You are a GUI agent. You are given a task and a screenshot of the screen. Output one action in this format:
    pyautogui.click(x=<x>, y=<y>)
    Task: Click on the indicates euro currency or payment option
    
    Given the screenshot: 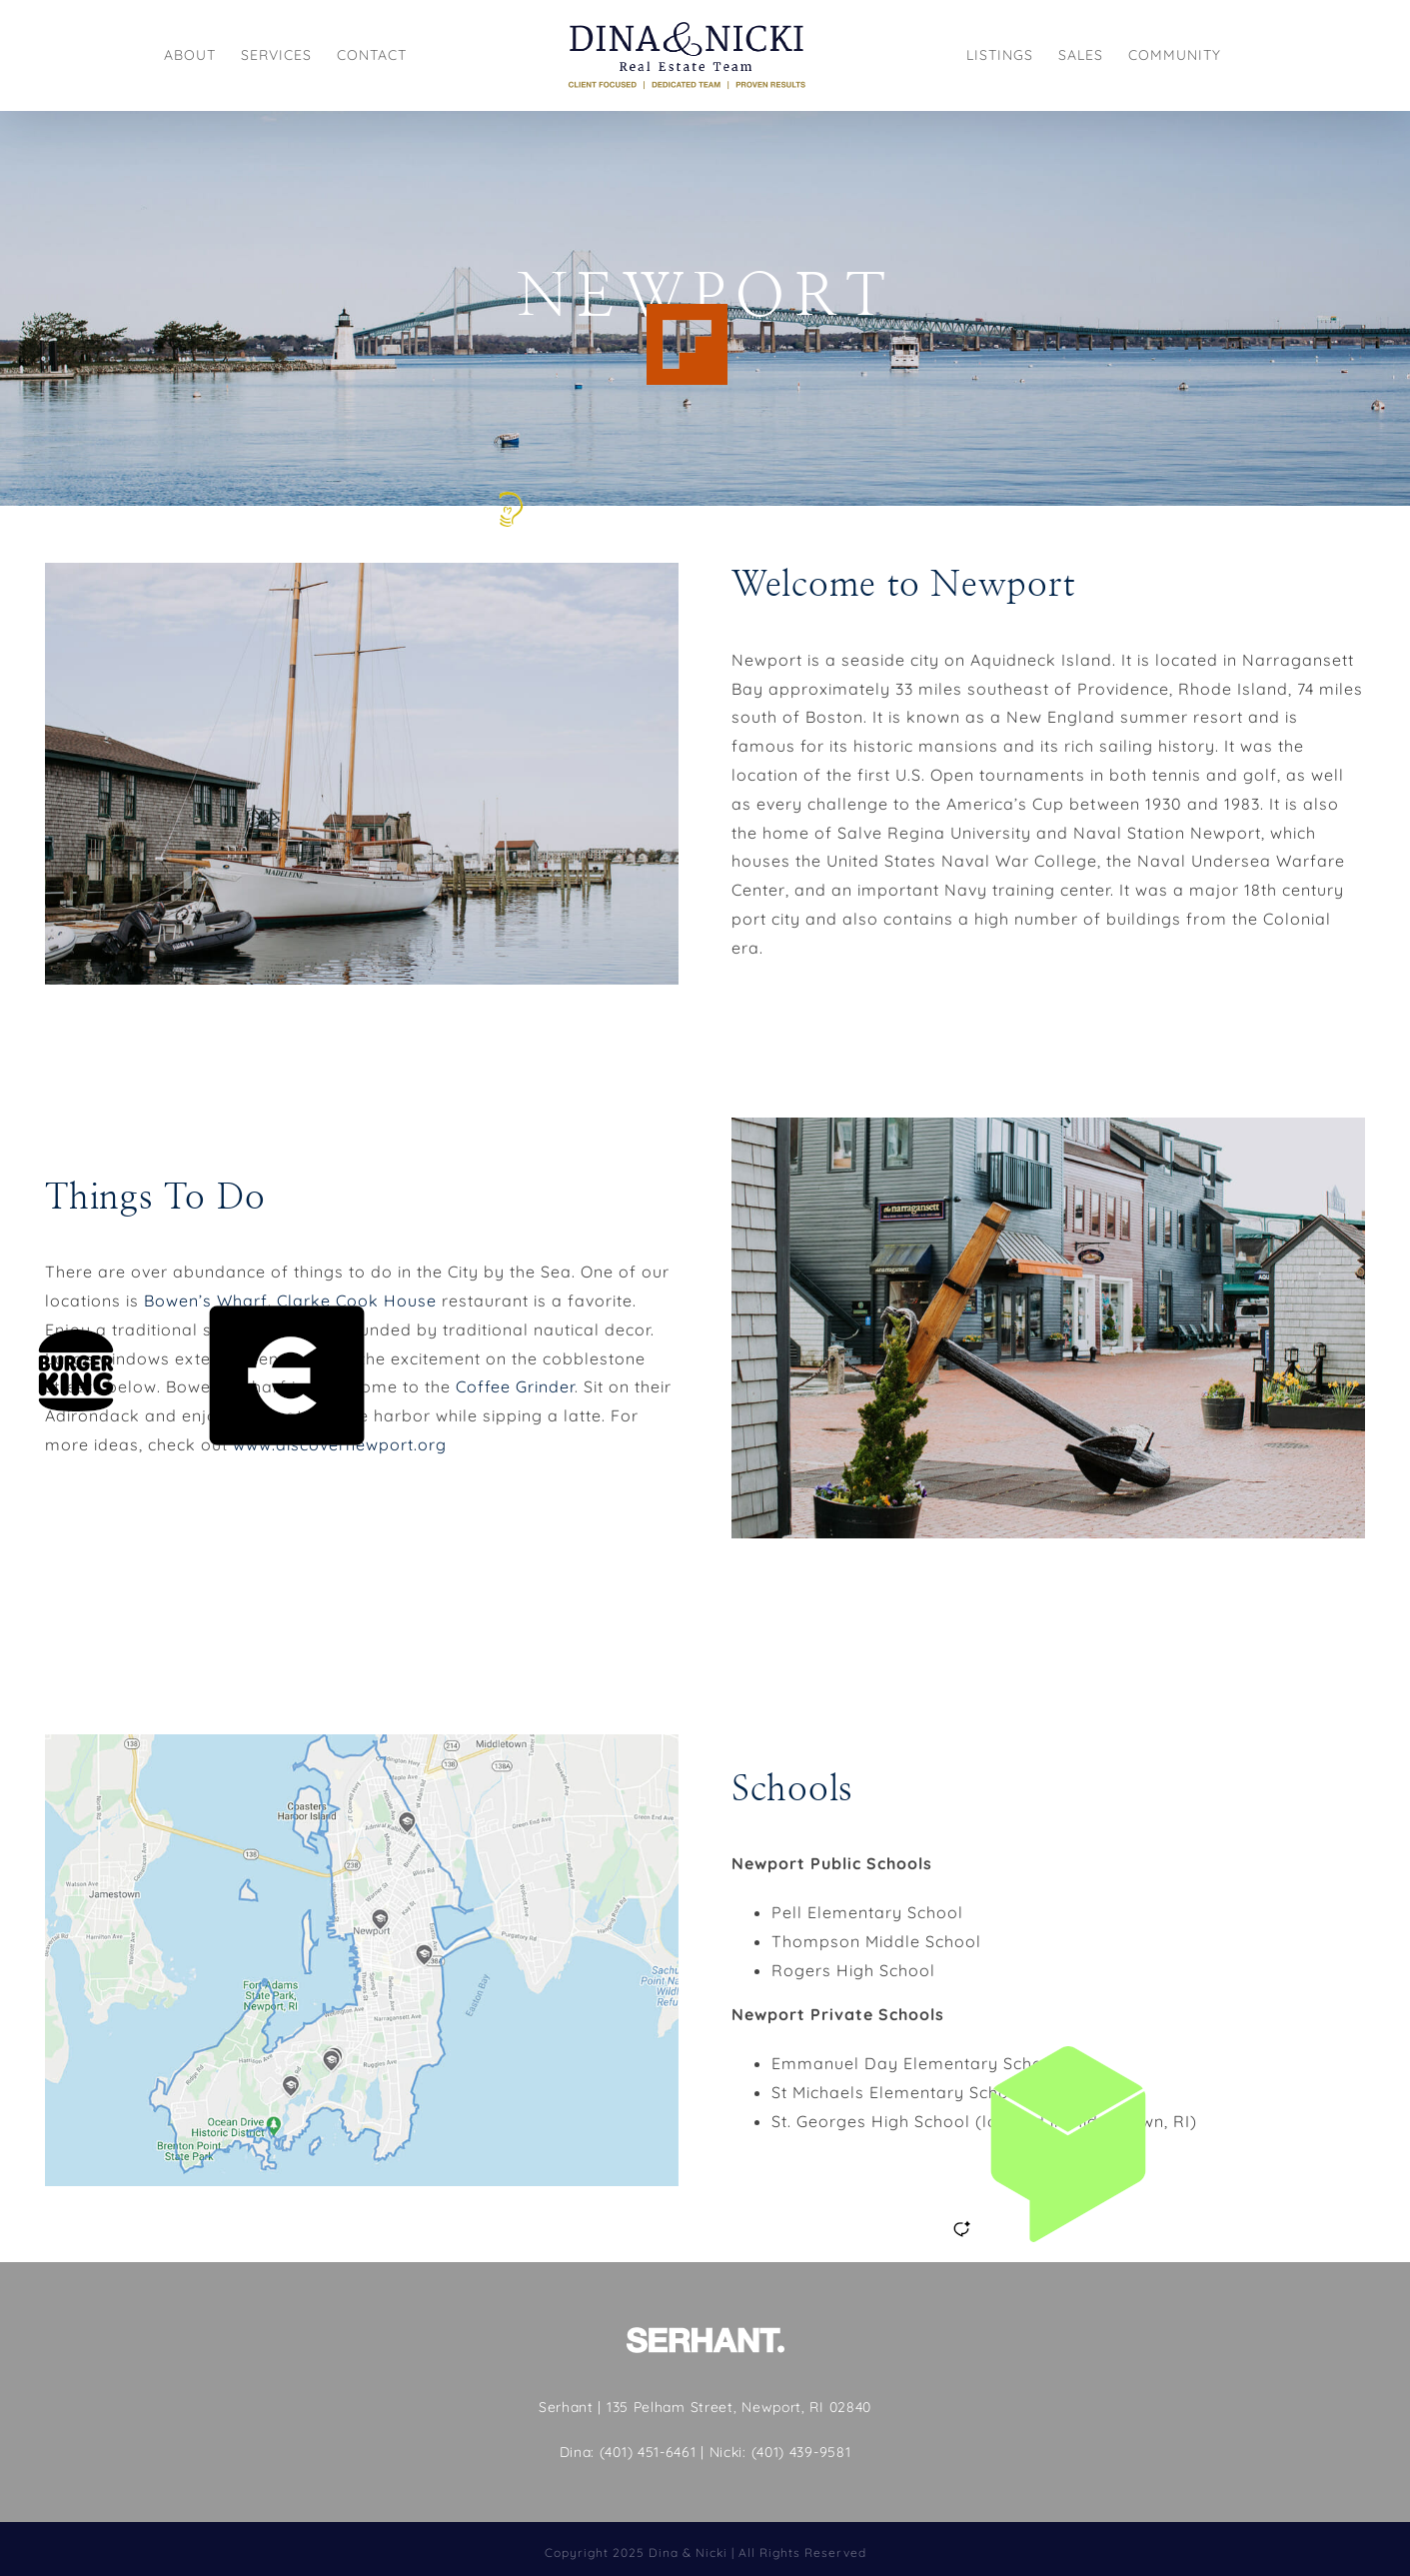 What is the action you would take?
    pyautogui.click(x=287, y=1375)
    